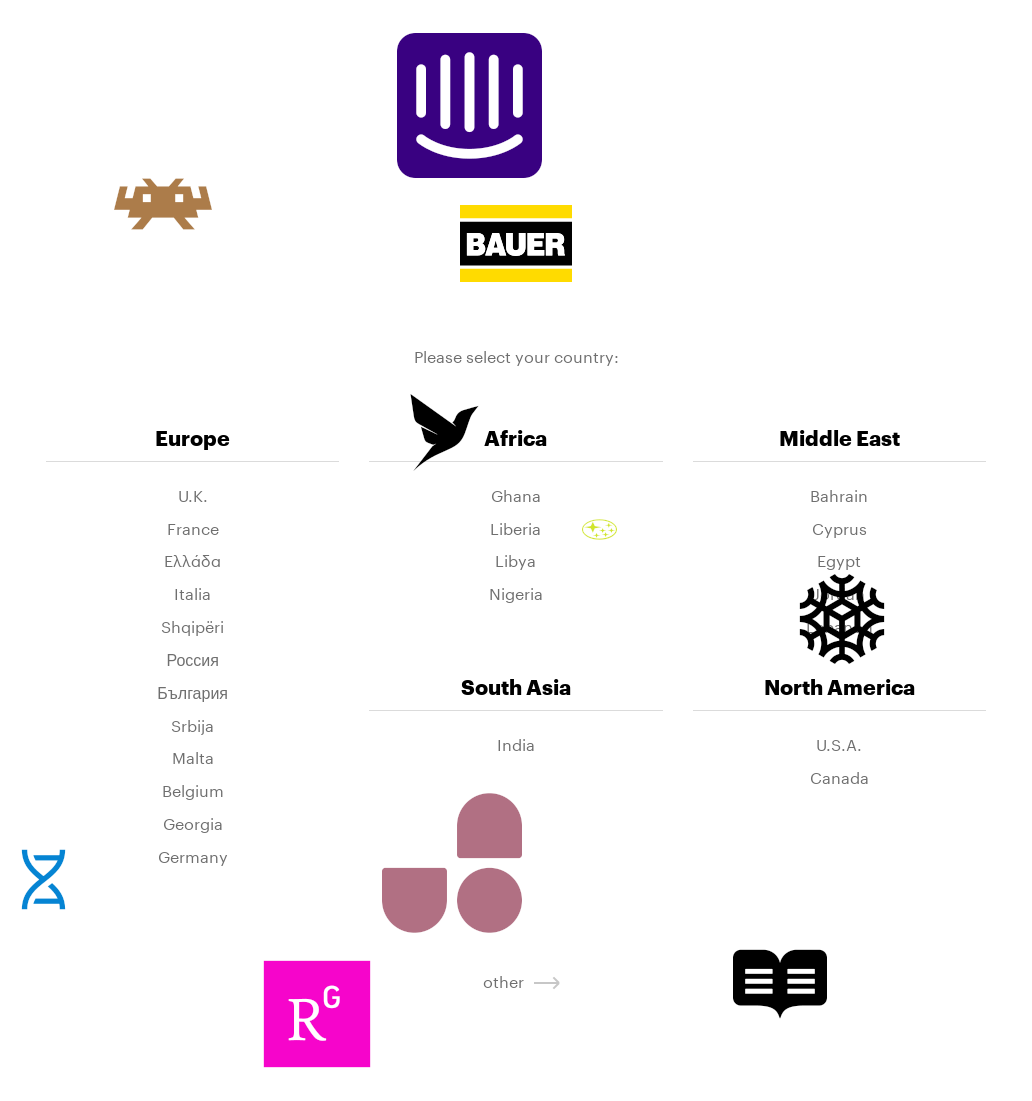 This screenshot has width=1032, height=1101. What do you see at coordinates (469, 105) in the screenshot?
I see `open intercom chat support` at bounding box center [469, 105].